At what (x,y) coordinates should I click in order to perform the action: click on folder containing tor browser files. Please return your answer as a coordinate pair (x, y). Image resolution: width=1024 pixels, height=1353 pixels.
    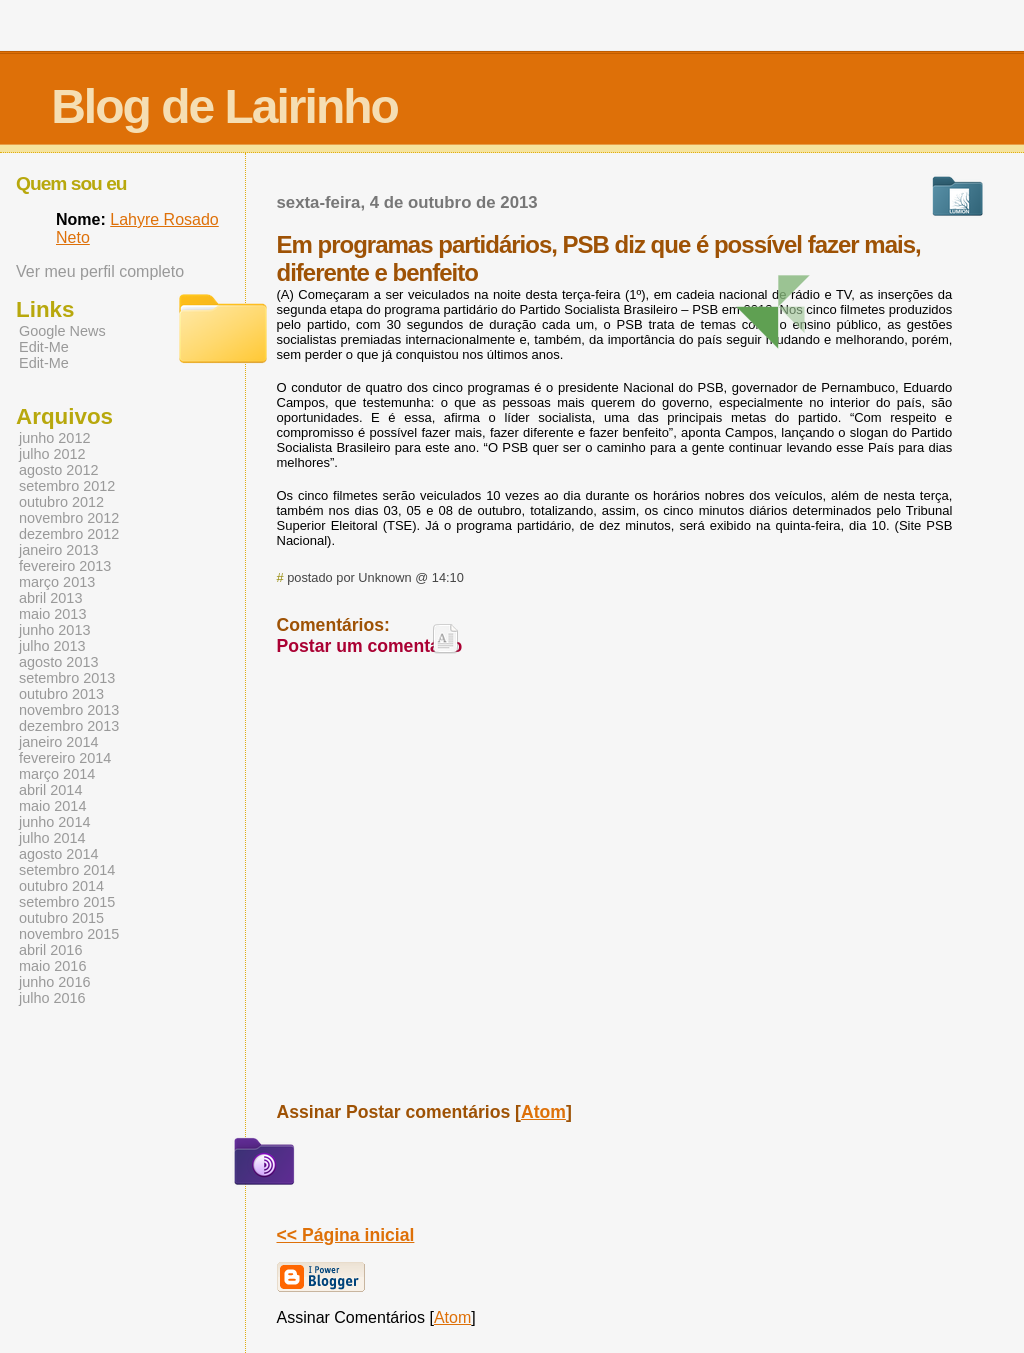
    Looking at the image, I should click on (264, 1163).